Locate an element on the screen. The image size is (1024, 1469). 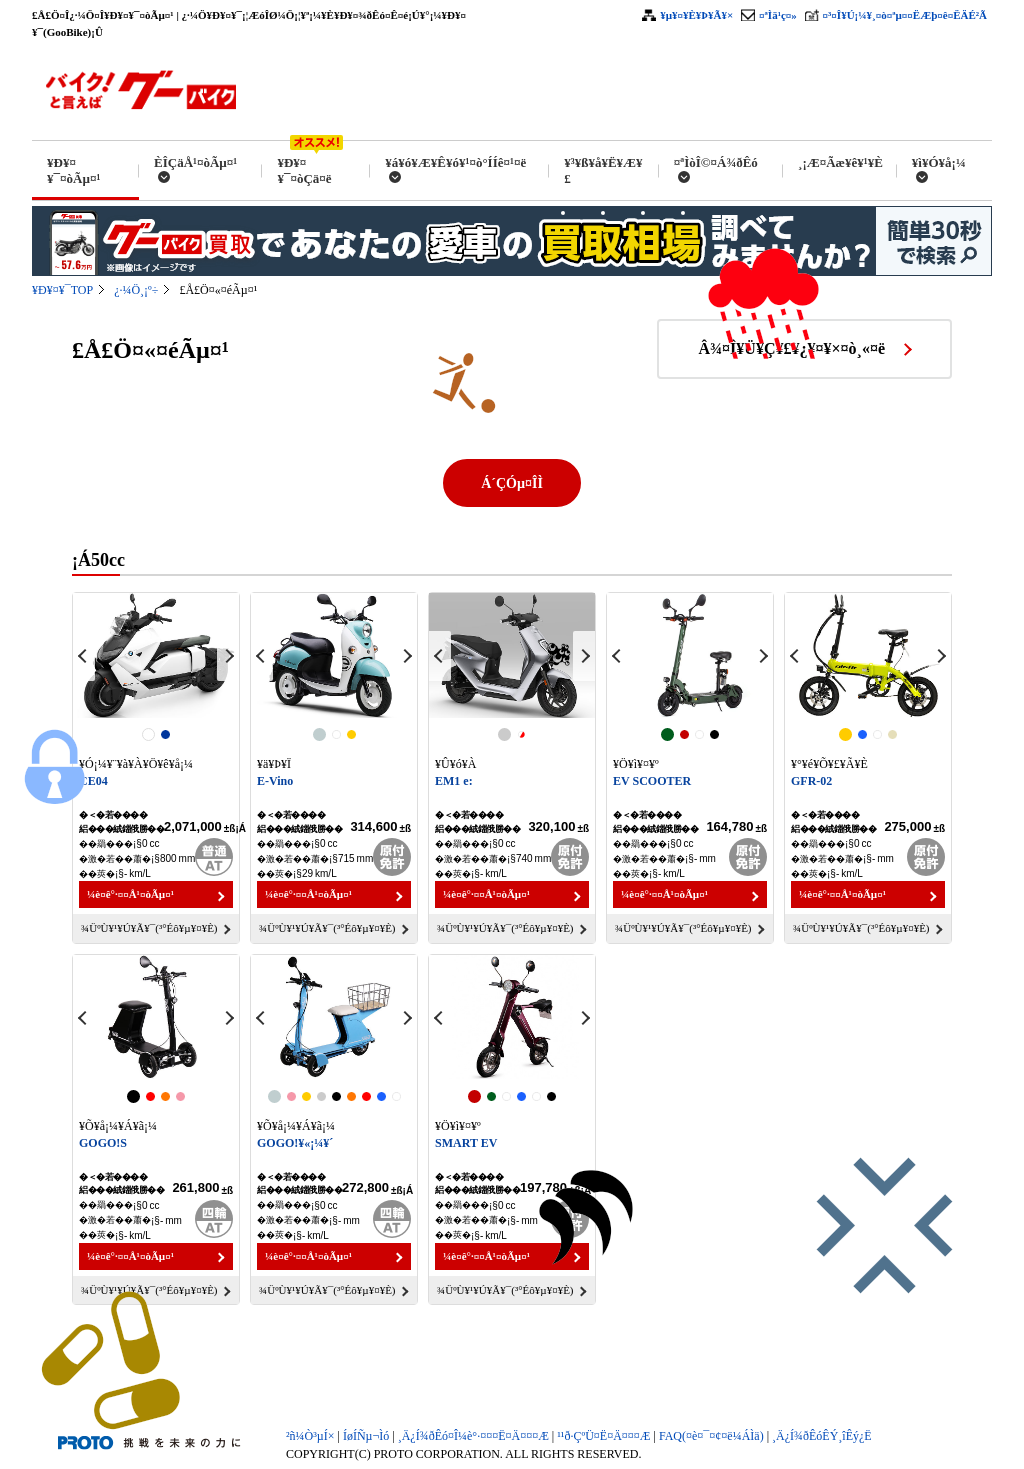
indicates medication or pharmaceutical content is located at coordinates (110, 1360).